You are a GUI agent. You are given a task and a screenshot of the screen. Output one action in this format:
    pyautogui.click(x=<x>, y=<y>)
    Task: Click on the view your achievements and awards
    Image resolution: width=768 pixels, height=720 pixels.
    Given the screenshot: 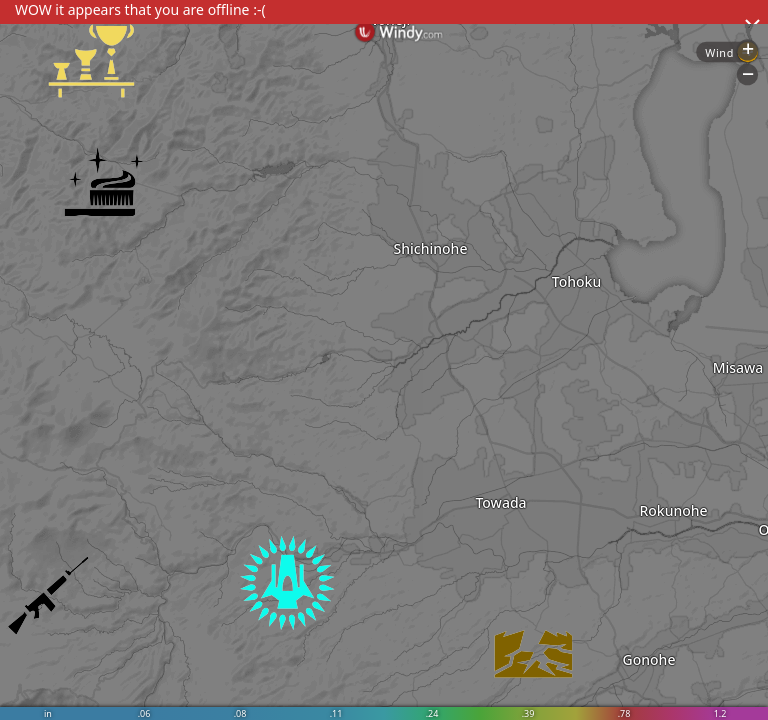 What is the action you would take?
    pyautogui.click(x=91, y=58)
    